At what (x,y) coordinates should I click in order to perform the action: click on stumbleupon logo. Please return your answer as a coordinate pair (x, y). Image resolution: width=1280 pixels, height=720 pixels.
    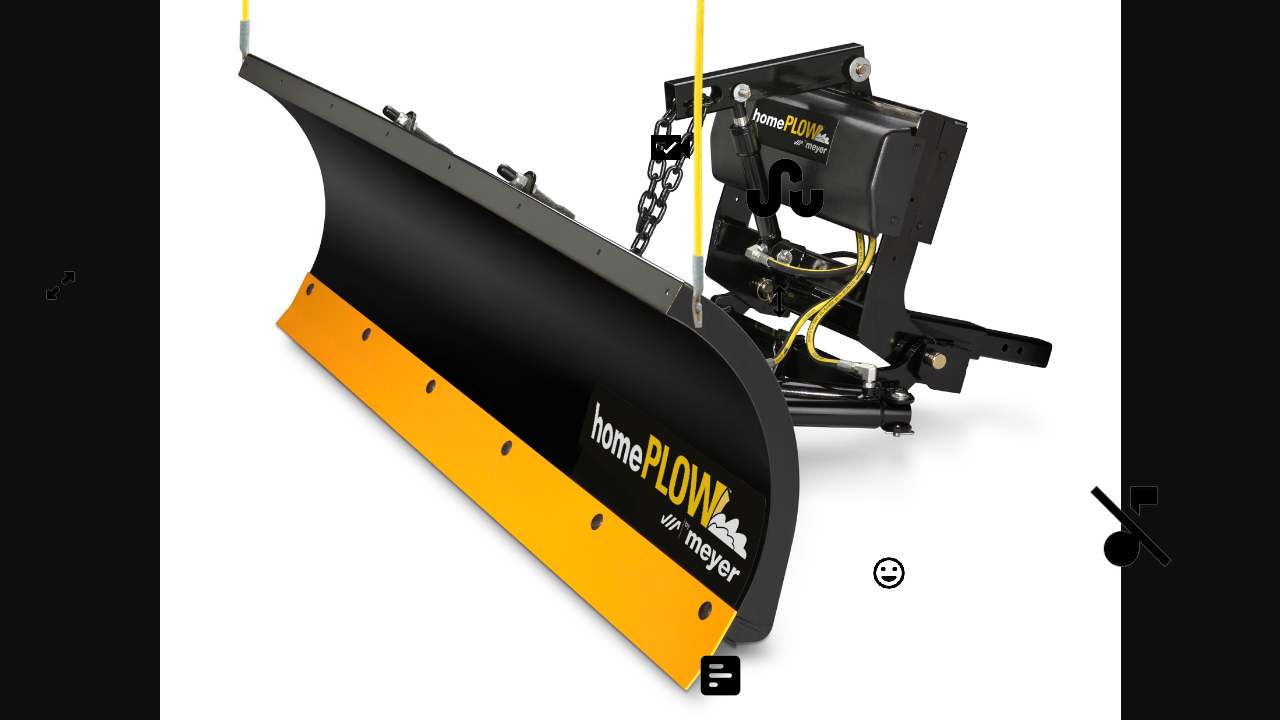
    Looking at the image, I should click on (786, 188).